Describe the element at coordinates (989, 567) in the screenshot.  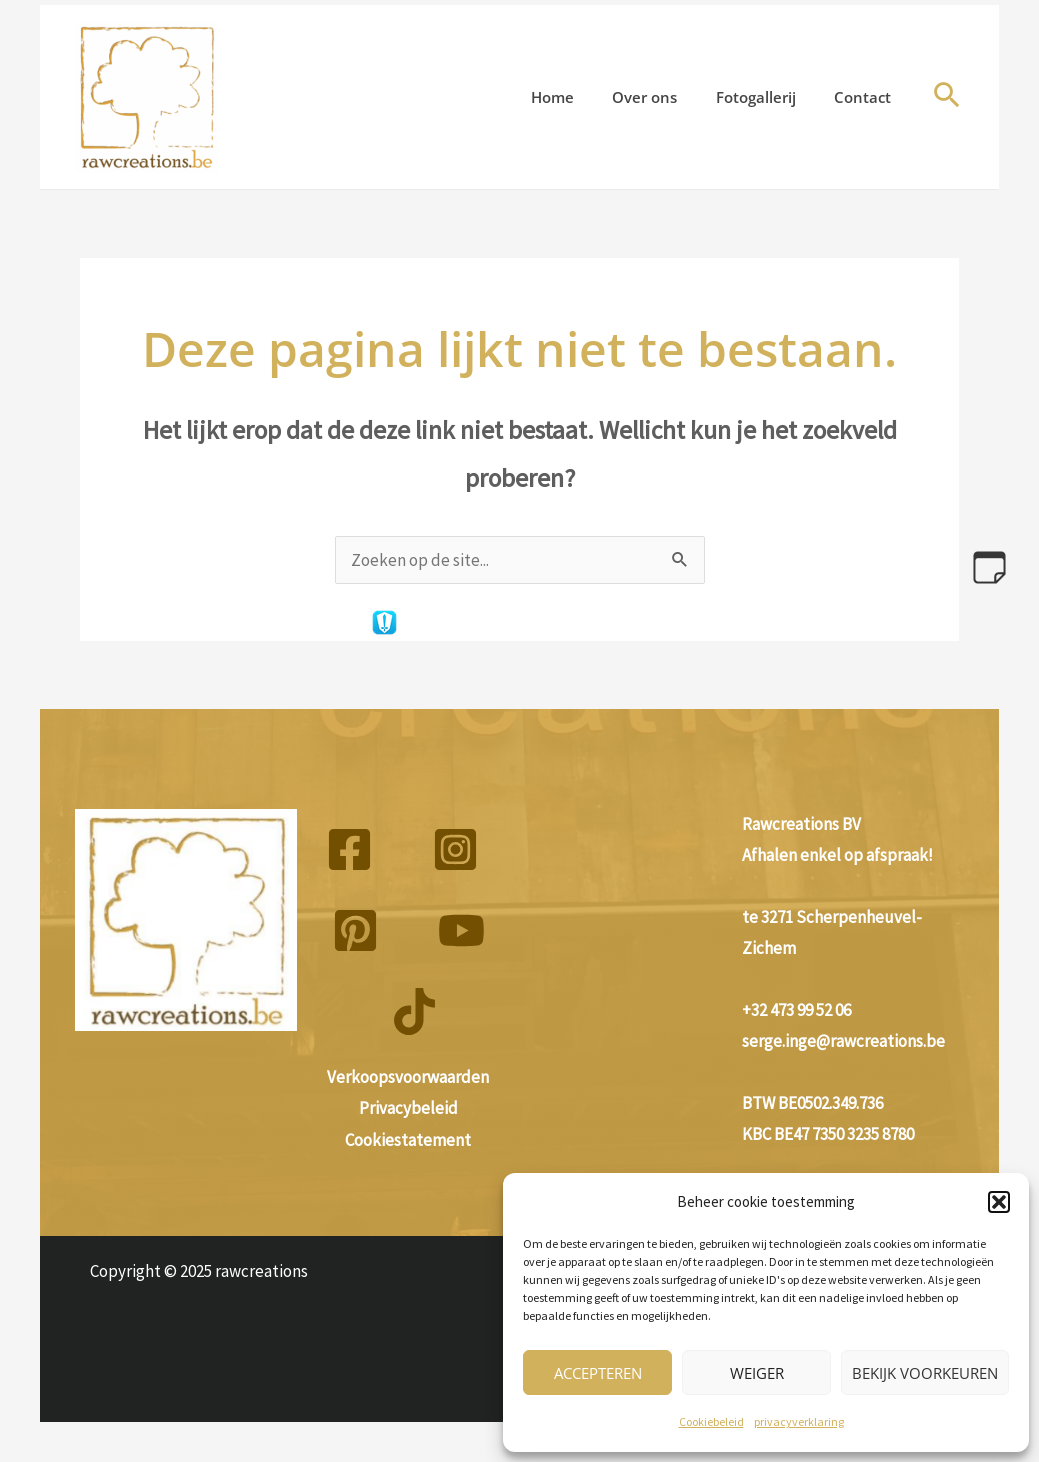
I see `access desktop widgets or desklets` at that location.